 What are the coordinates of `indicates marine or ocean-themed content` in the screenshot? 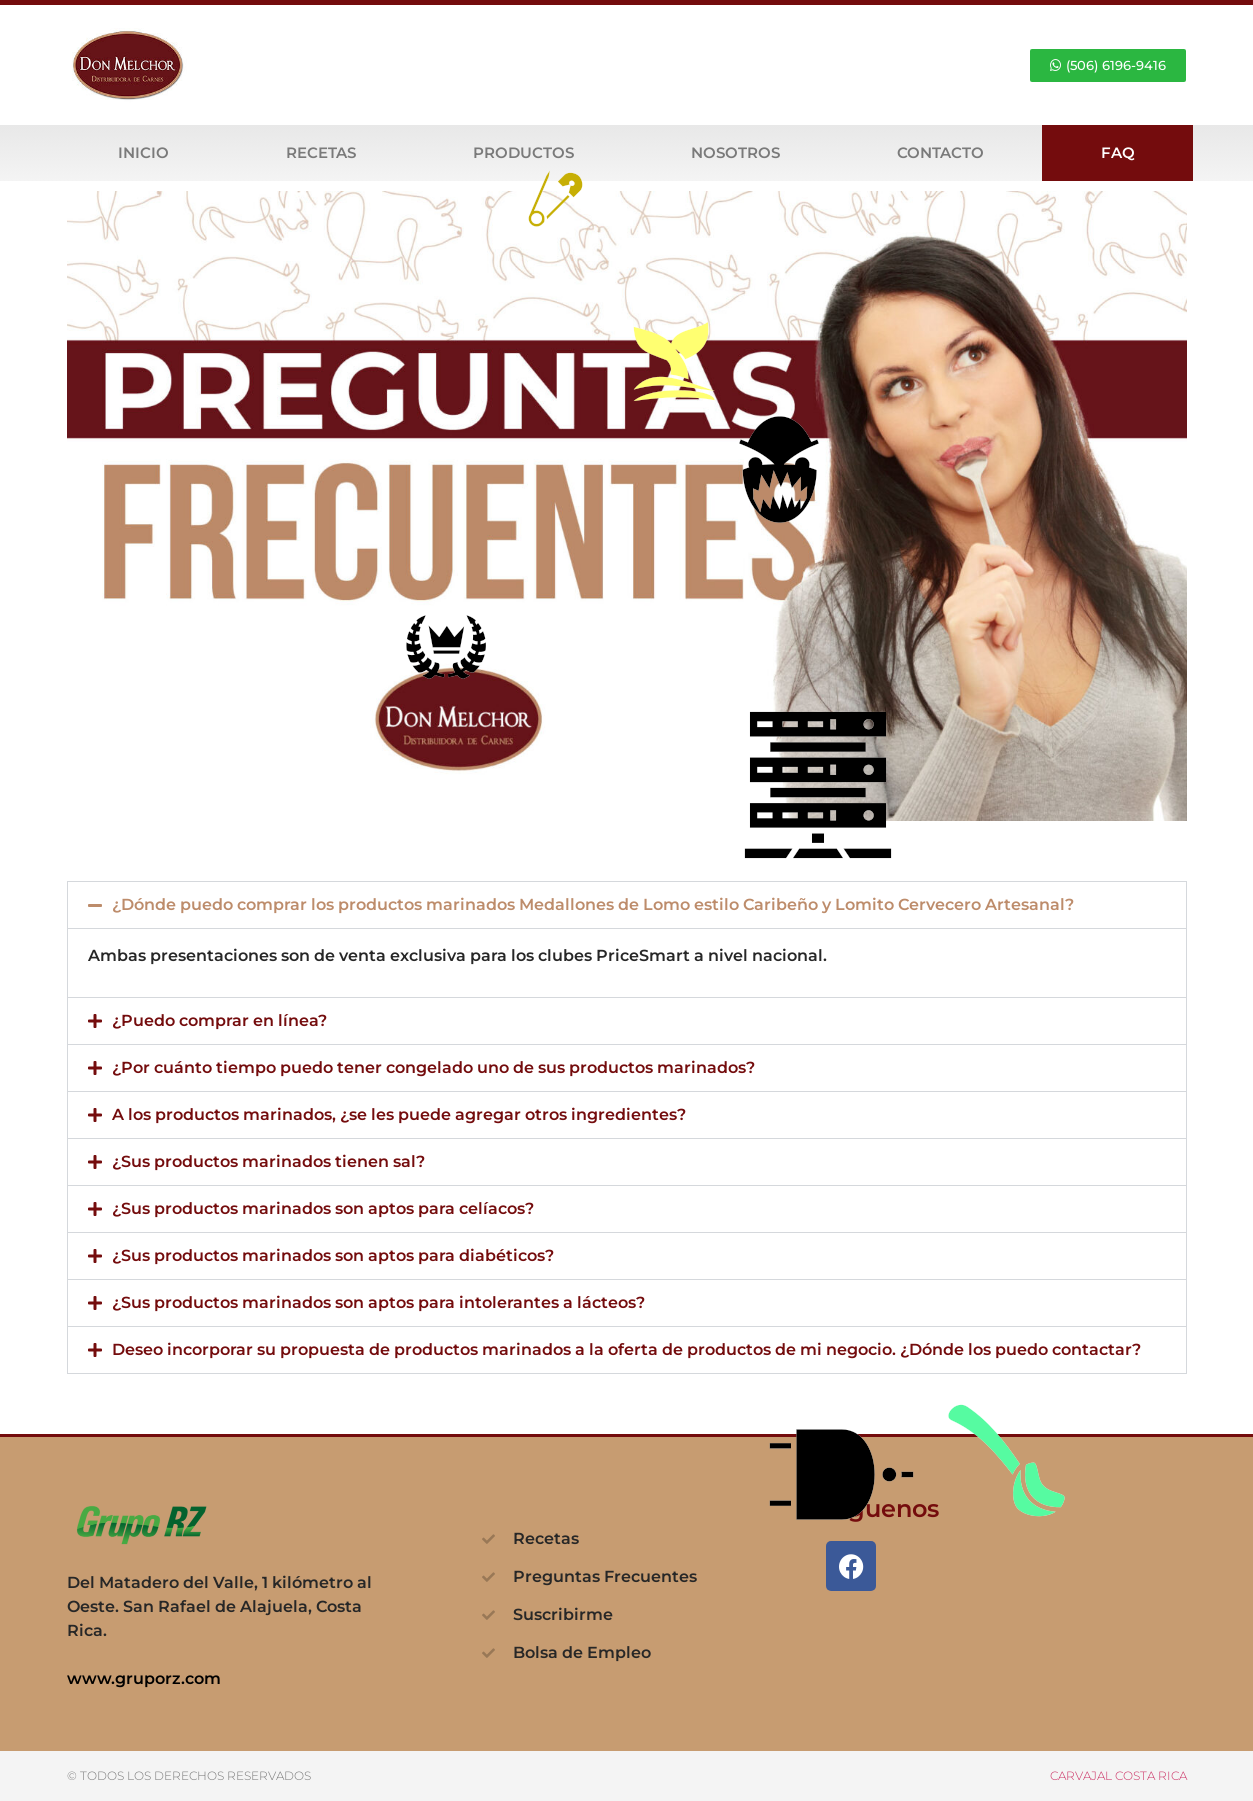 It's located at (674, 360).